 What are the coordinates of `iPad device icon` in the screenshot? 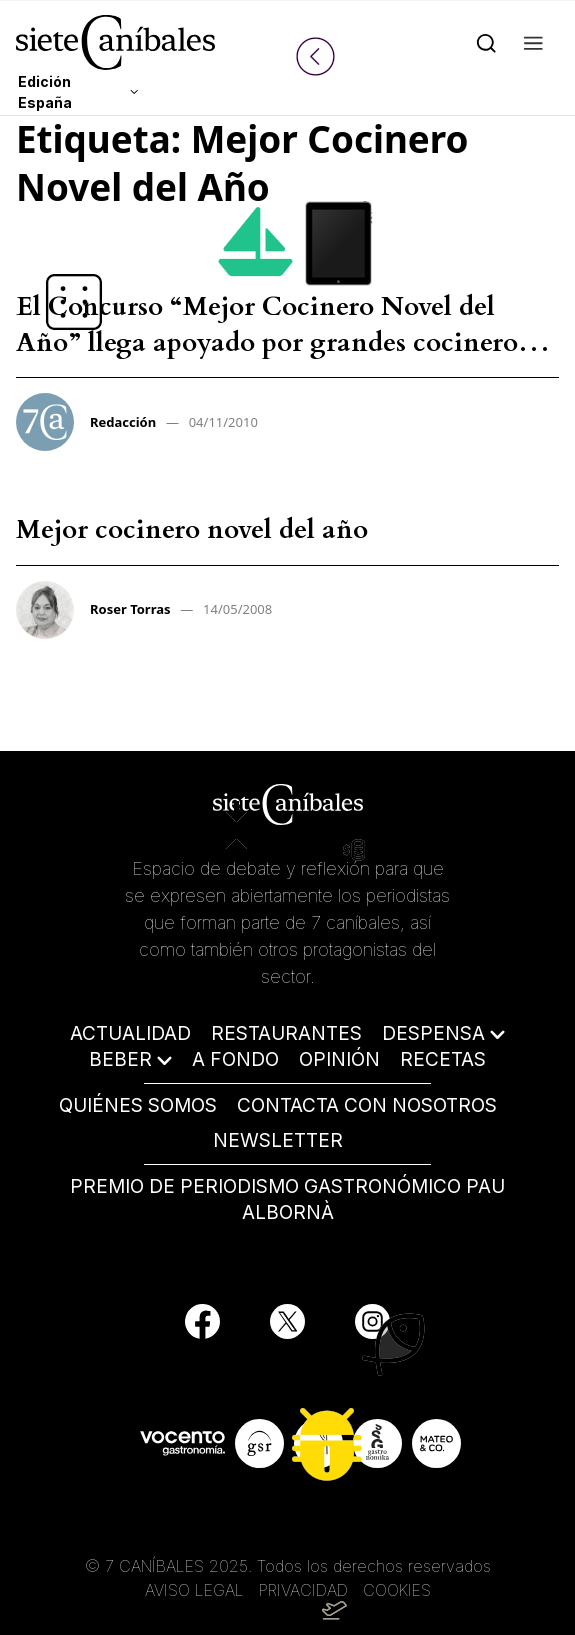 It's located at (338, 243).